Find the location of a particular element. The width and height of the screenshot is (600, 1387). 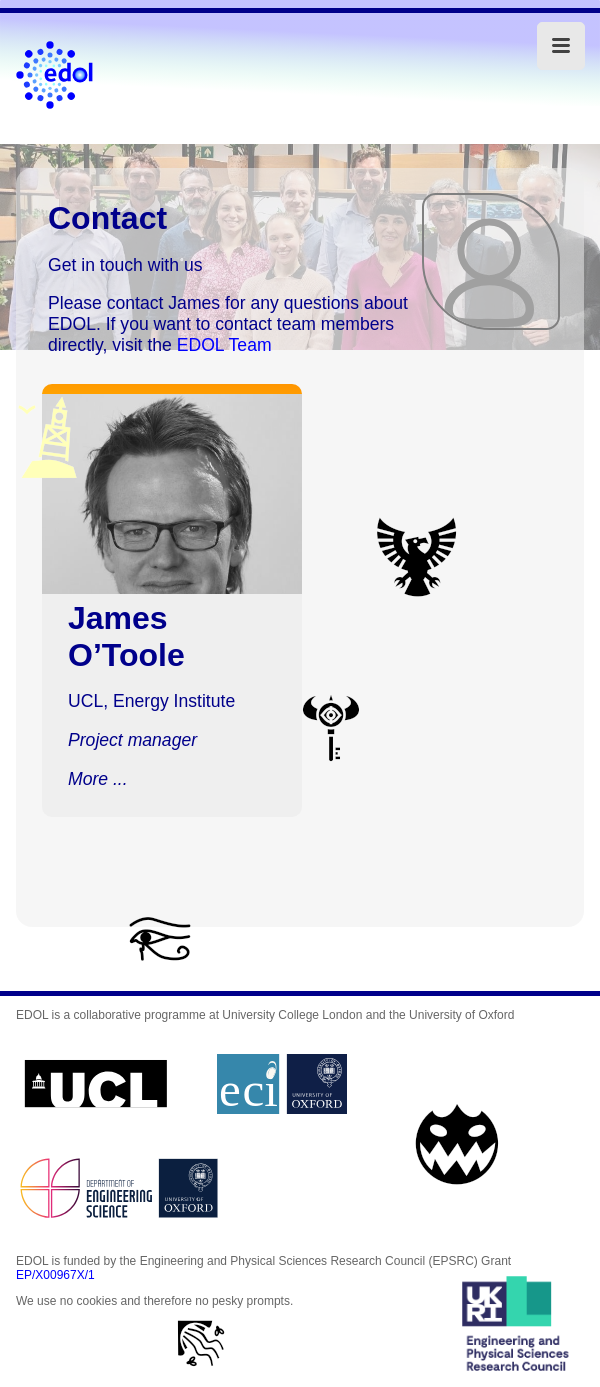

indicates a maritime or nautical feature is located at coordinates (49, 437).